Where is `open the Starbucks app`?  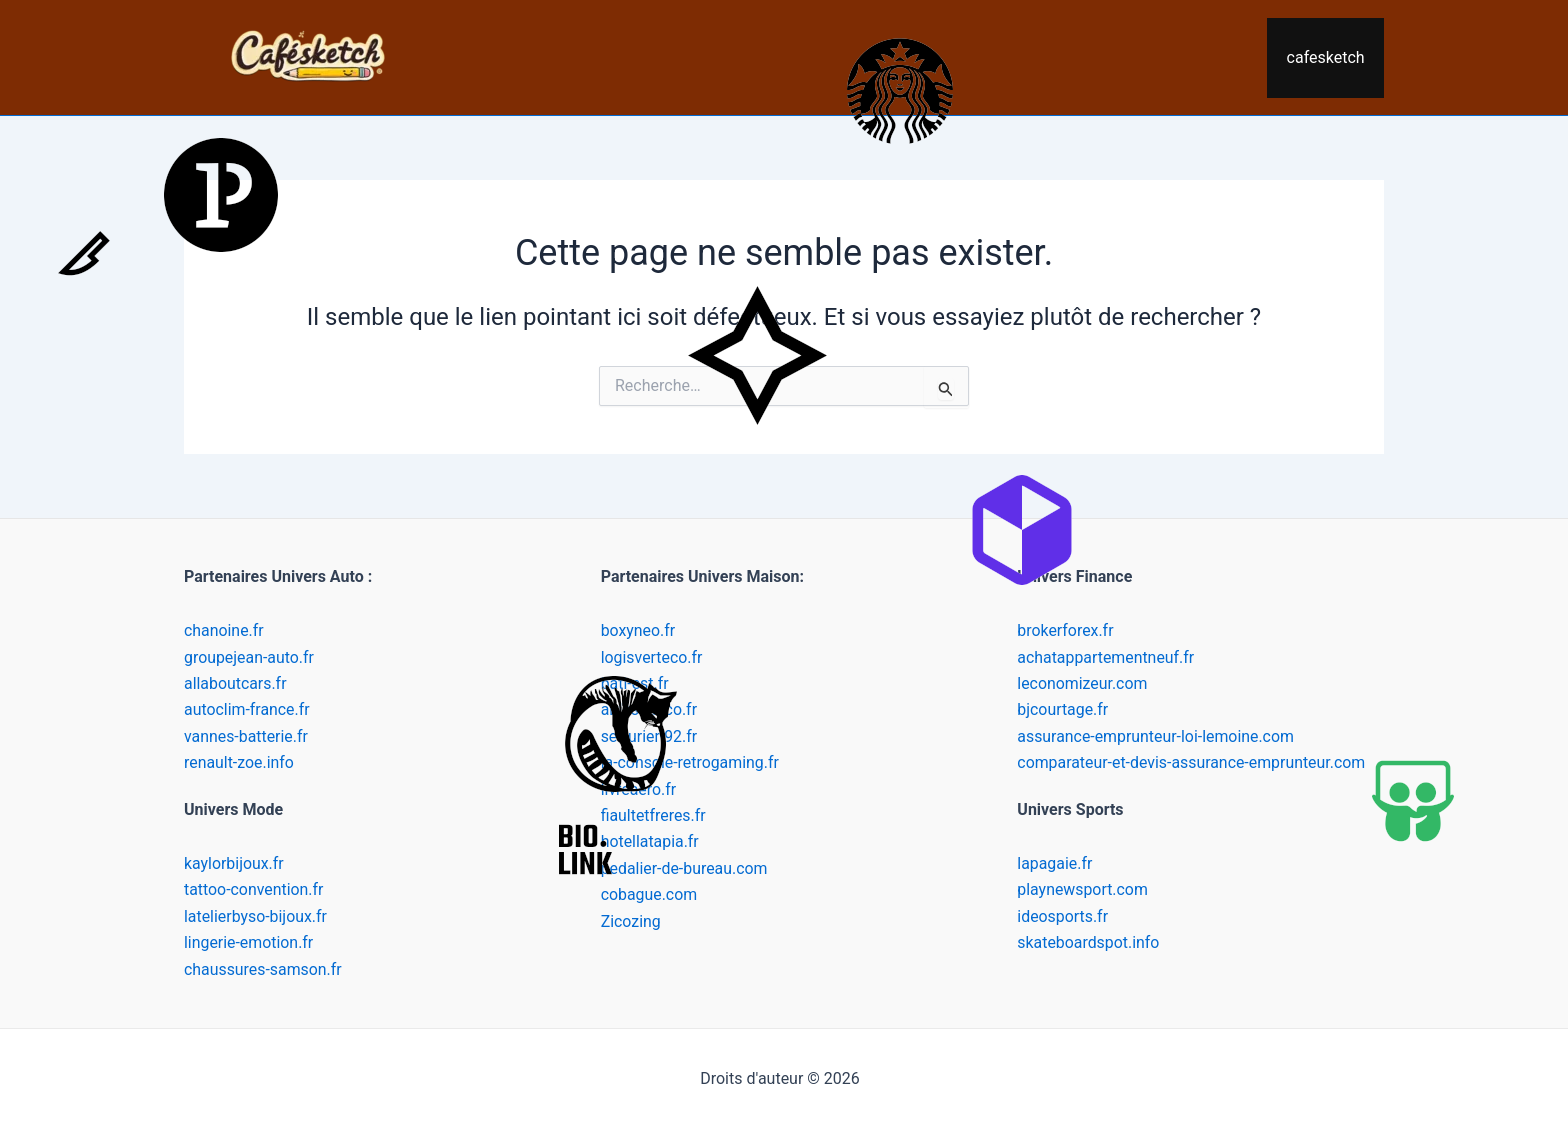
open the Starbucks app is located at coordinates (900, 91).